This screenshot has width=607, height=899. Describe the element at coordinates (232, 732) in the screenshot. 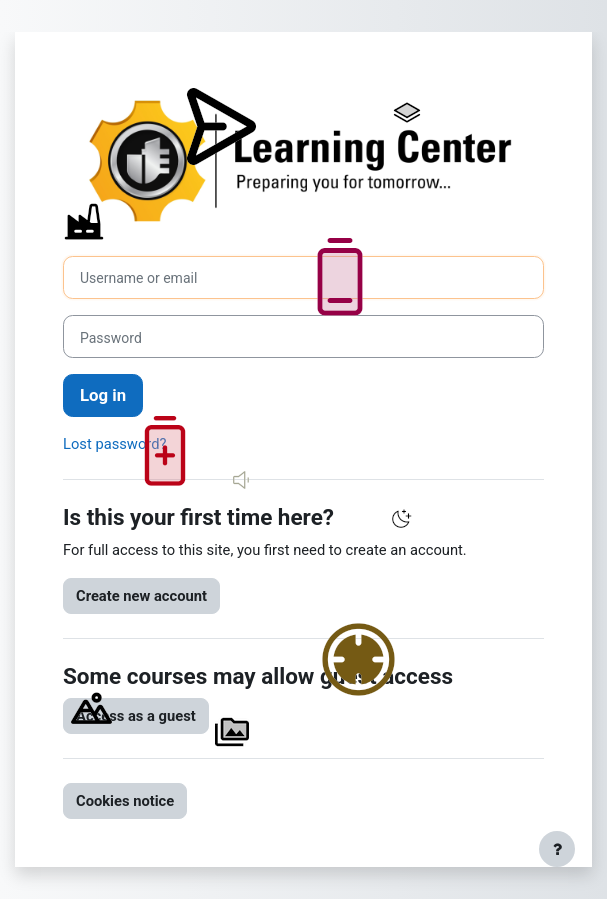

I see `access your photo and media library` at that location.